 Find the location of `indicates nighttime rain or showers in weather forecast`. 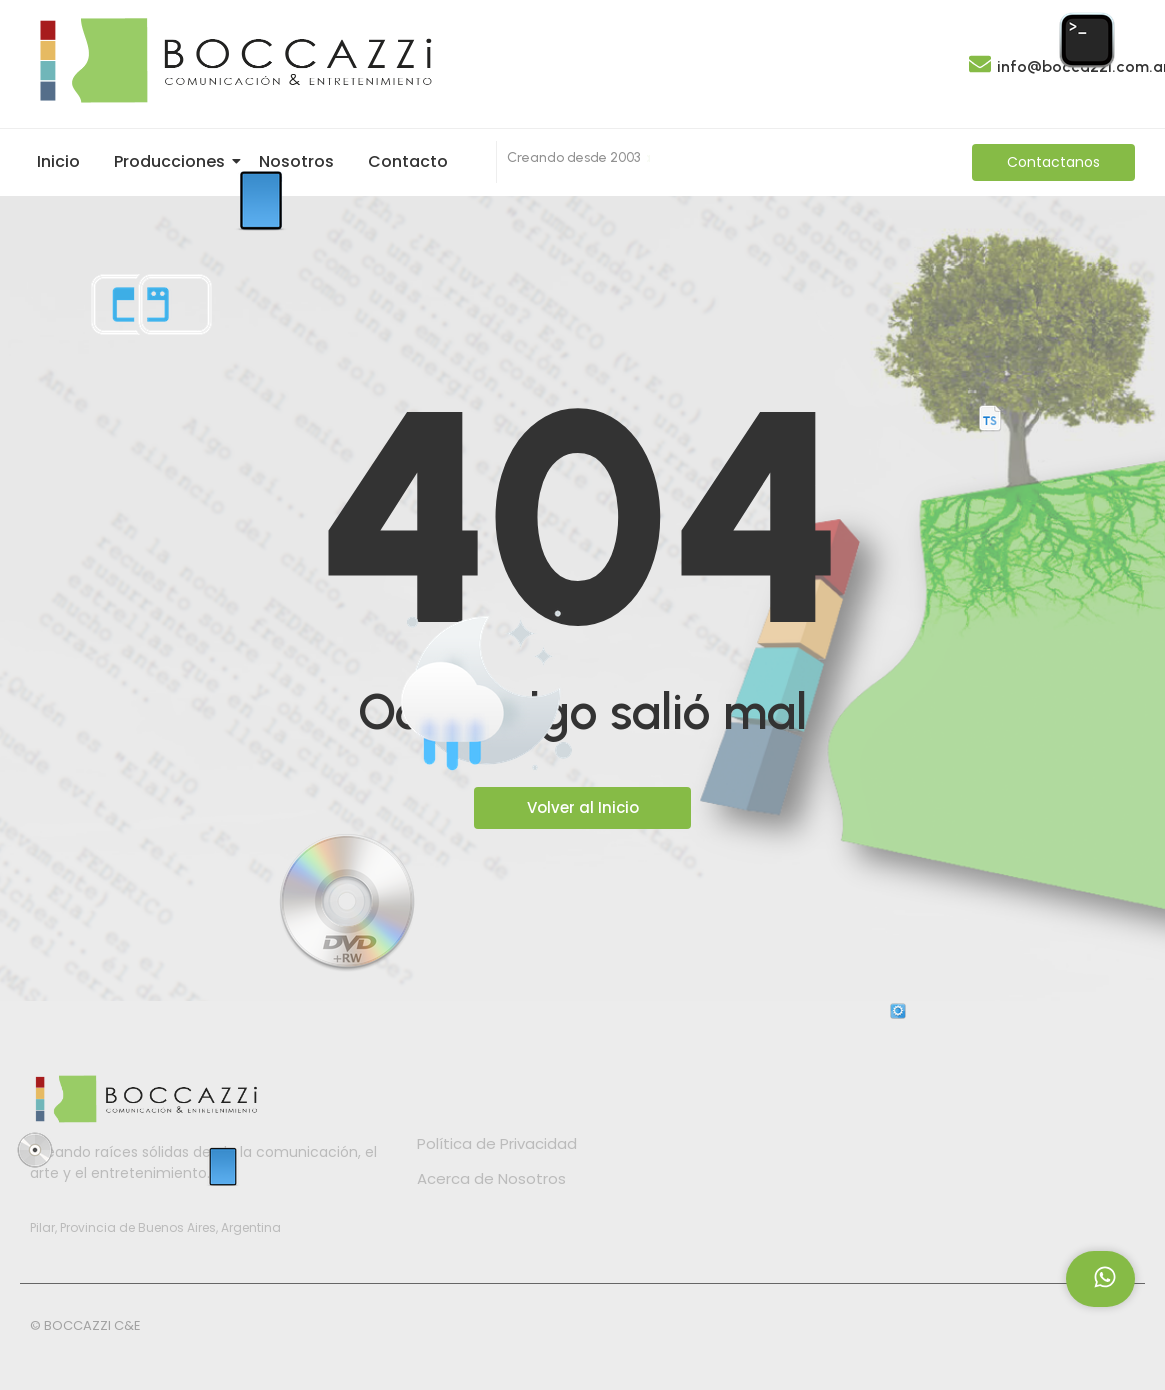

indicates nighttime rain or showers in weather forecast is located at coordinates (486, 690).